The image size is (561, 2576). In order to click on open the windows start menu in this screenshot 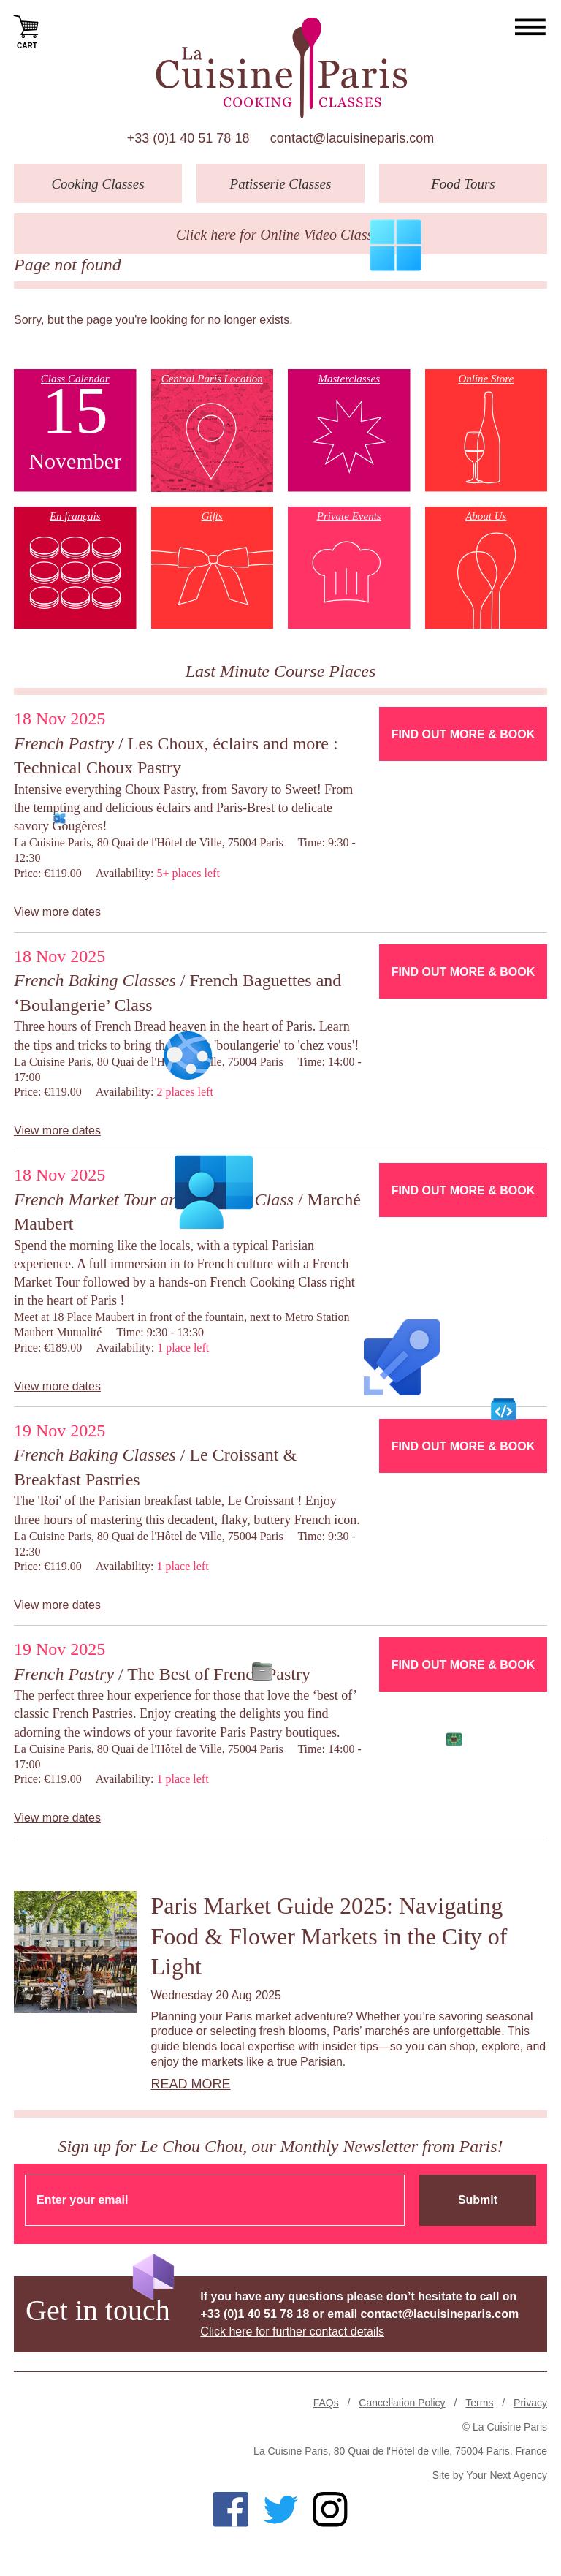, I will do `click(395, 245)`.